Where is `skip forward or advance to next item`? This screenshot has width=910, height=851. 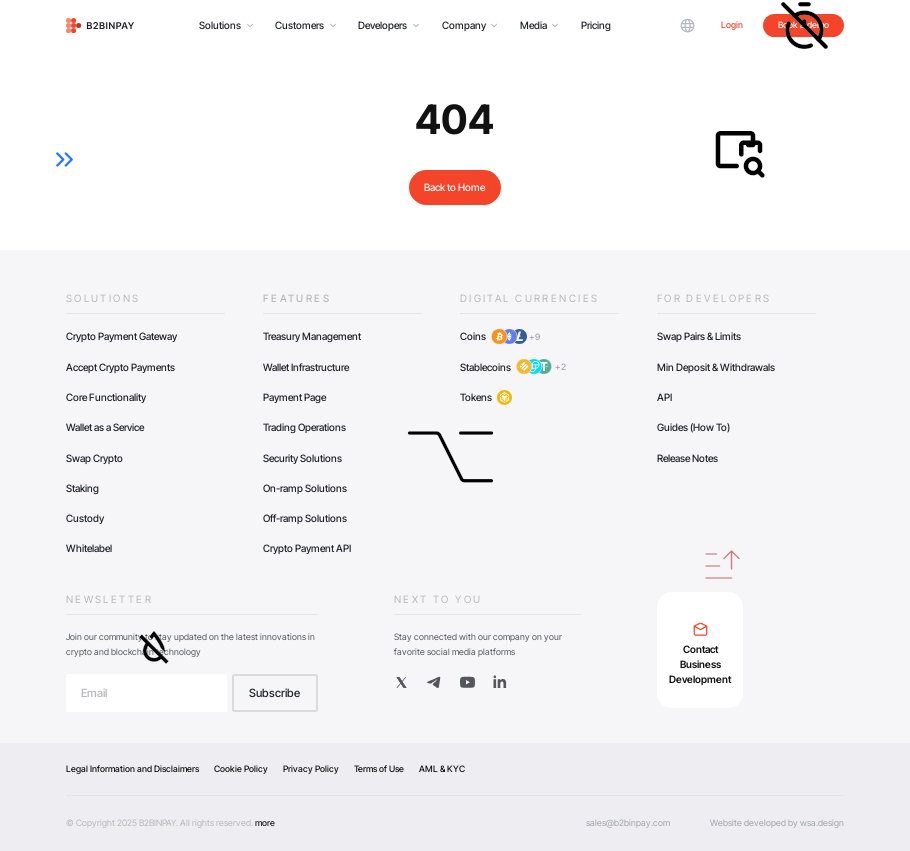 skip forward or advance to next item is located at coordinates (64, 159).